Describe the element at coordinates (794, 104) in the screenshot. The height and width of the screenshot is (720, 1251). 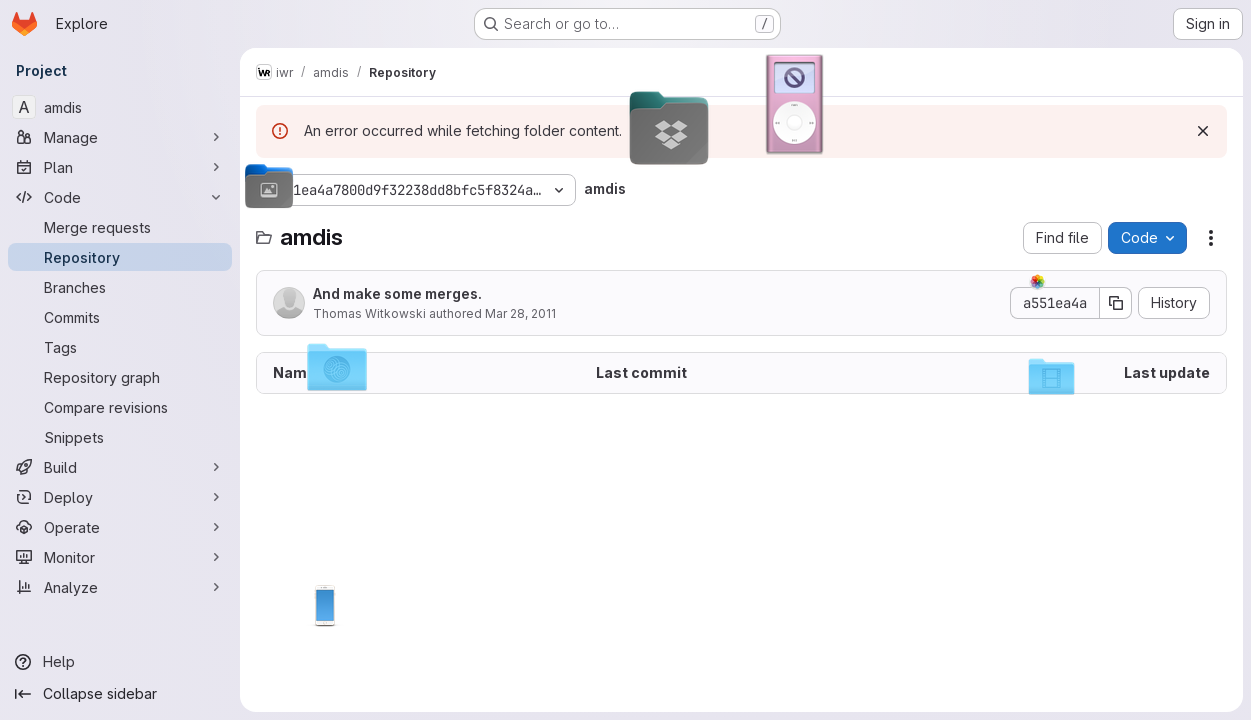
I see `pink iPod mini device icon` at that location.